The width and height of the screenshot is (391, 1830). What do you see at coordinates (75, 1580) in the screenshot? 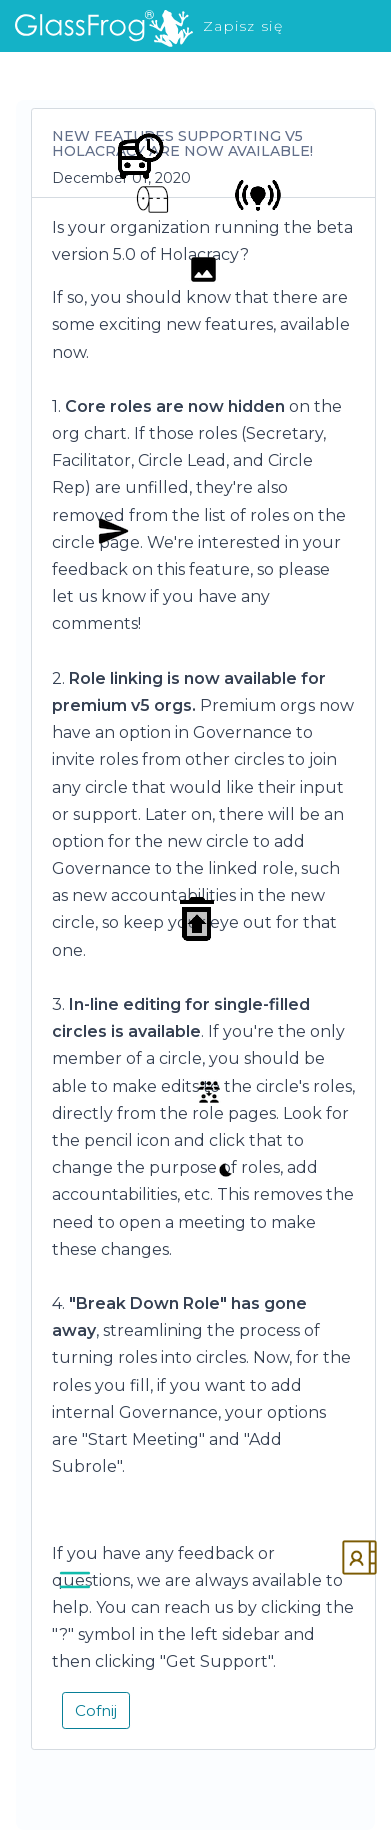
I see `open menu or navigation options` at bounding box center [75, 1580].